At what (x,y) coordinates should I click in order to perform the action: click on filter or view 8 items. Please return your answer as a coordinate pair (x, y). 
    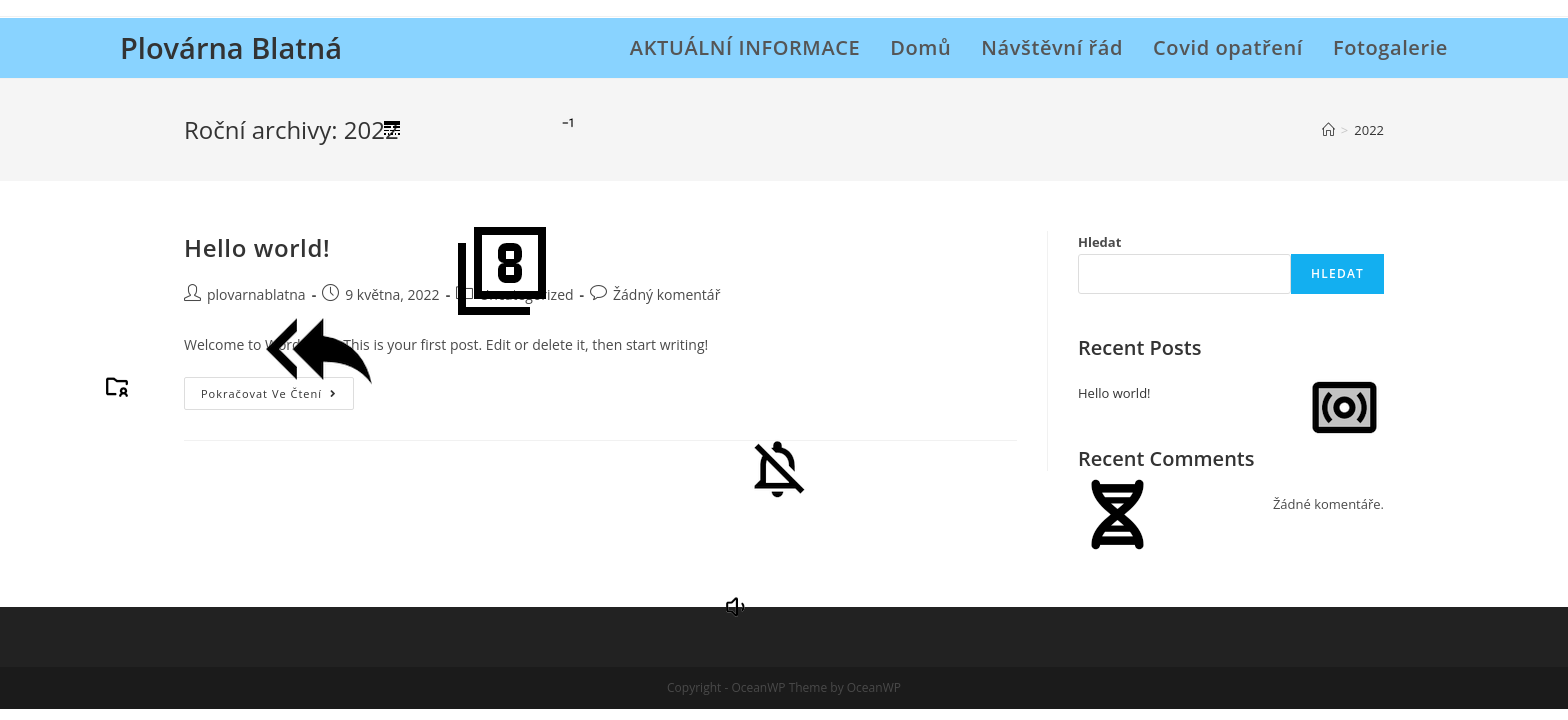
    Looking at the image, I should click on (502, 271).